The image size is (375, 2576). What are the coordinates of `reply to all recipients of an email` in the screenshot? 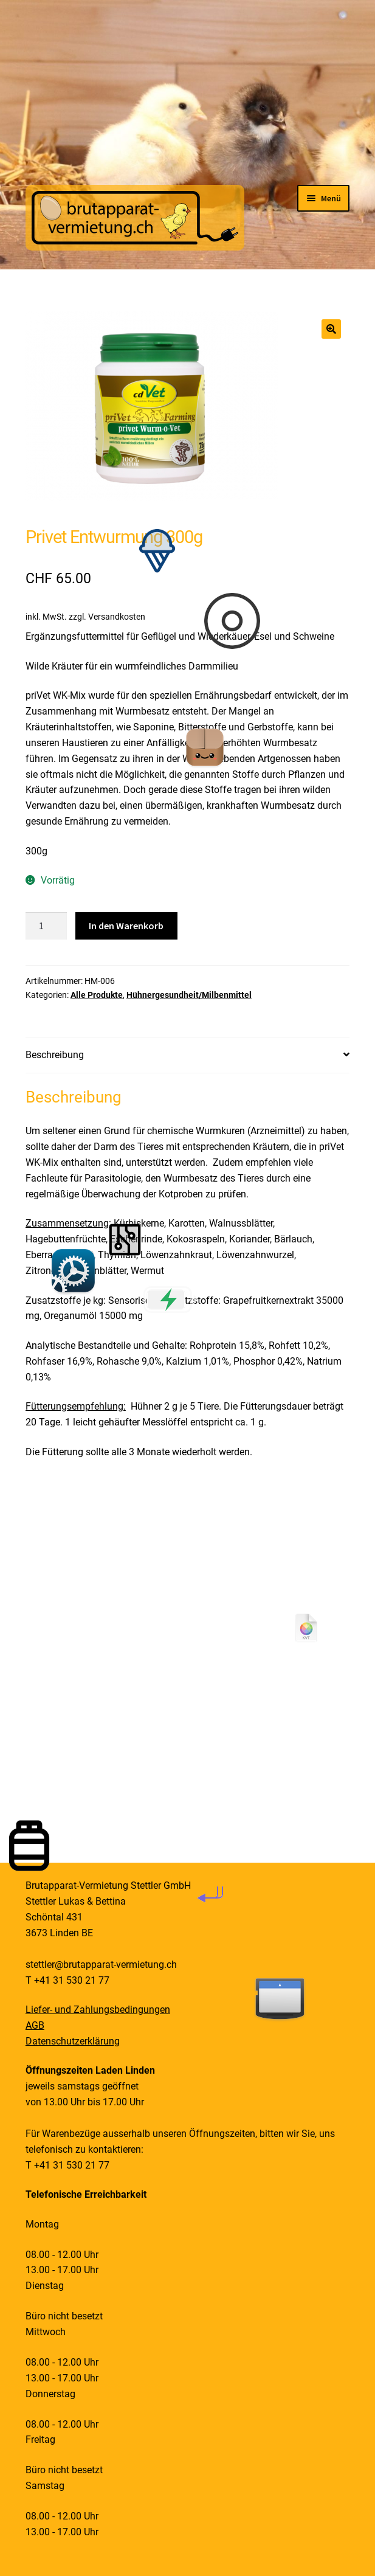 It's located at (210, 1892).